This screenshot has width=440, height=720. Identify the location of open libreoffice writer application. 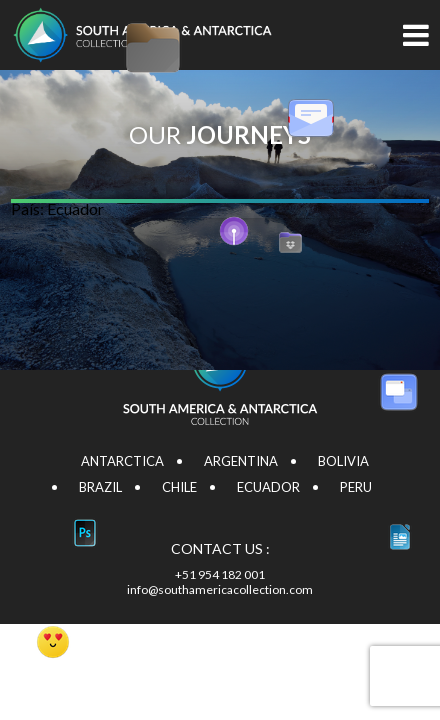
(400, 537).